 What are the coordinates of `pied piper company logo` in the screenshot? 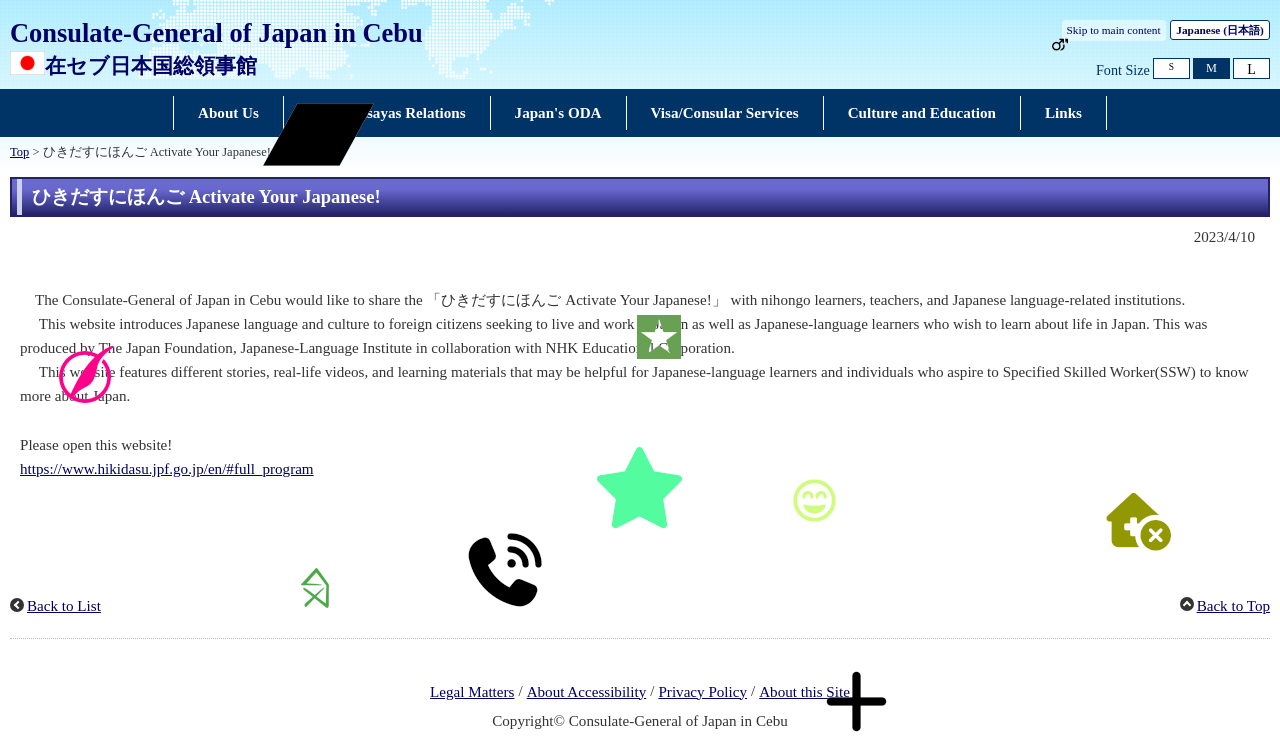 It's located at (85, 375).